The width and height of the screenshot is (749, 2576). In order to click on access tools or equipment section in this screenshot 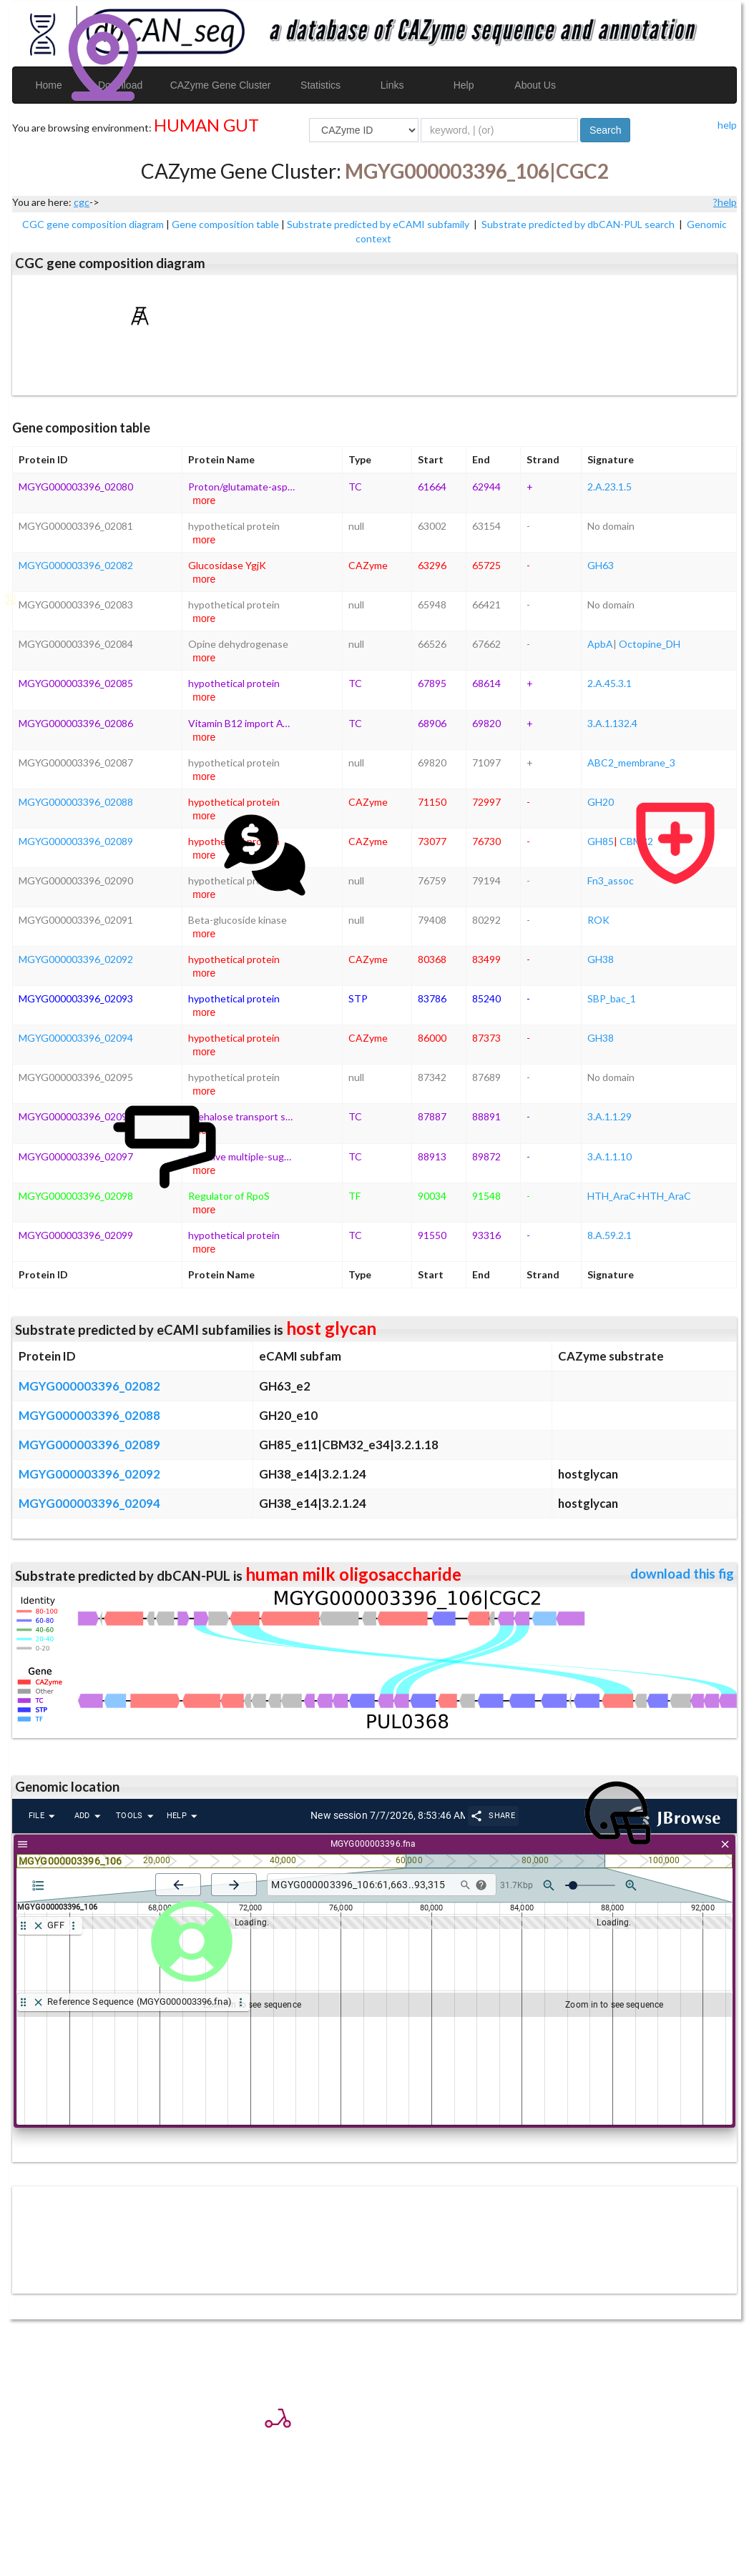, I will do `click(140, 316)`.